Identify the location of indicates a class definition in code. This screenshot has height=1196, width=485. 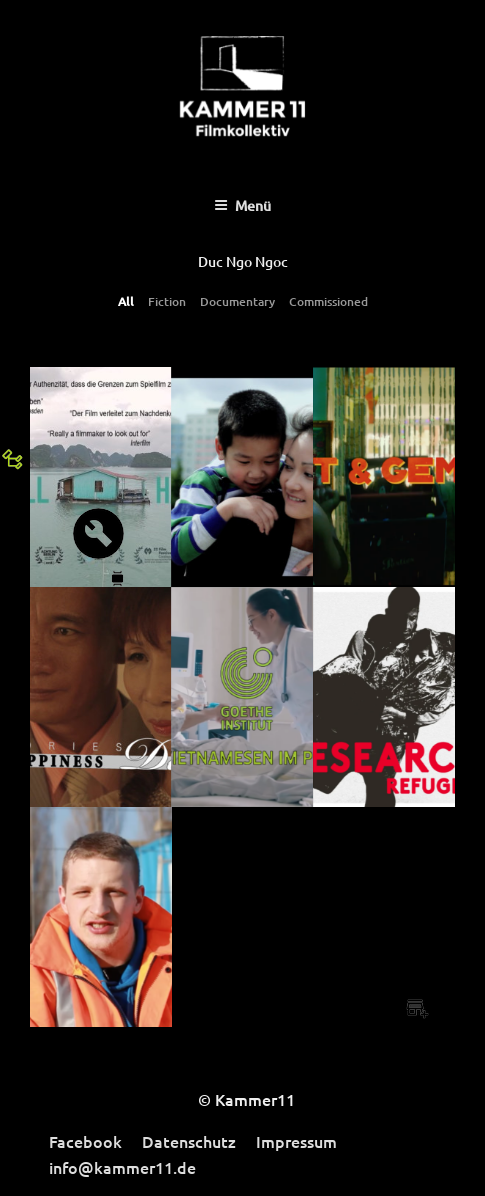
(12, 459).